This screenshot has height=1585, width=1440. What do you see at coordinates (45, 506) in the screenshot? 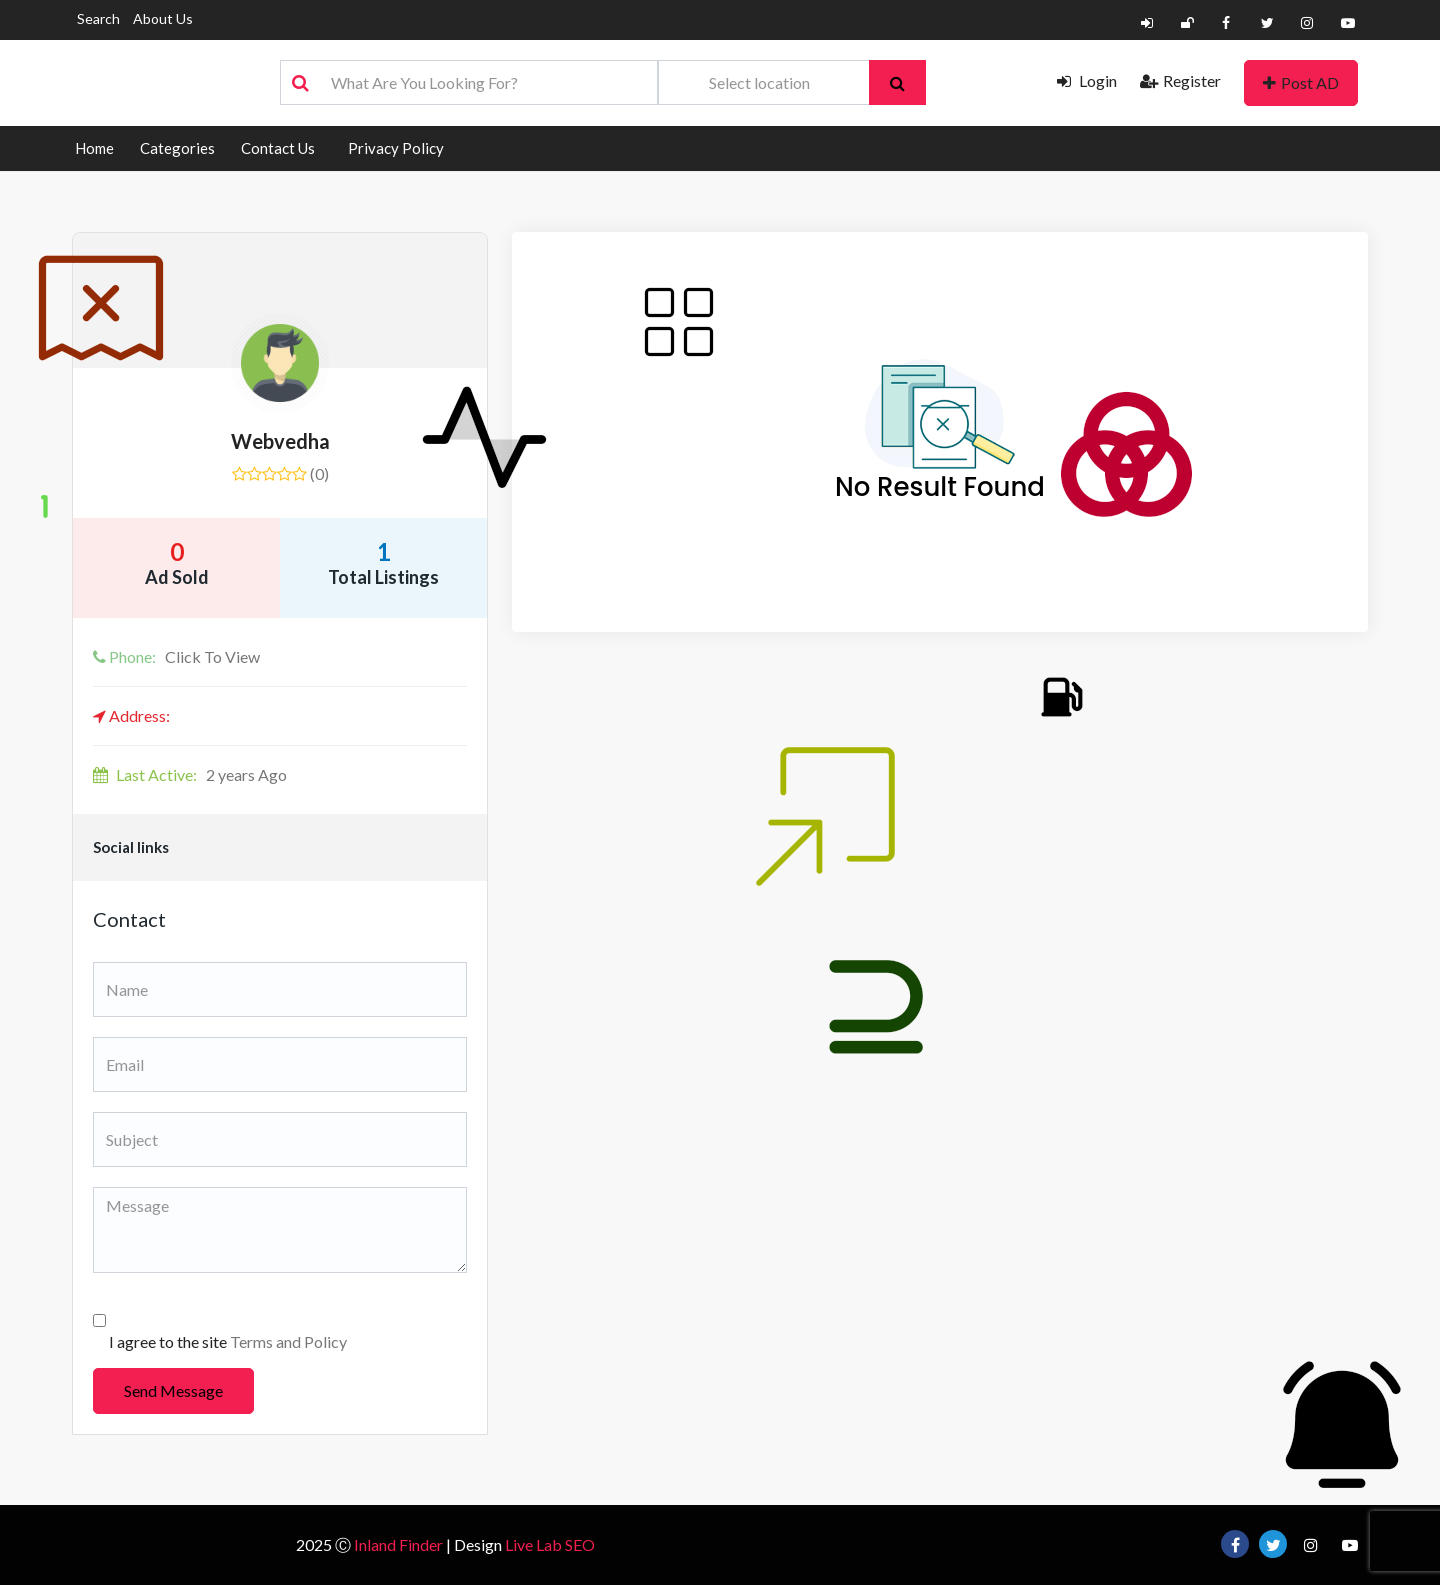
I see `indicates first item or top priority` at bounding box center [45, 506].